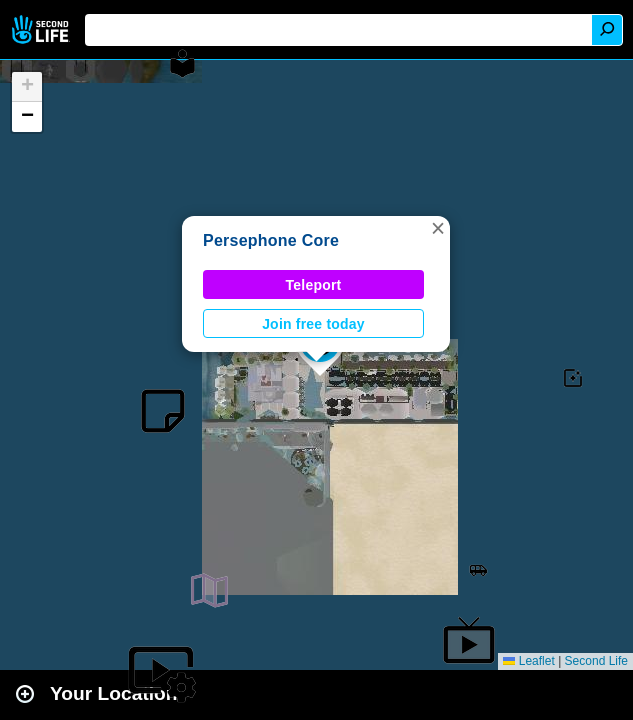 This screenshot has width=633, height=720. What do you see at coordinates (469, 640) in the screenshot?
I see `watch live television or streaming content` at bounding box center [469, 640].